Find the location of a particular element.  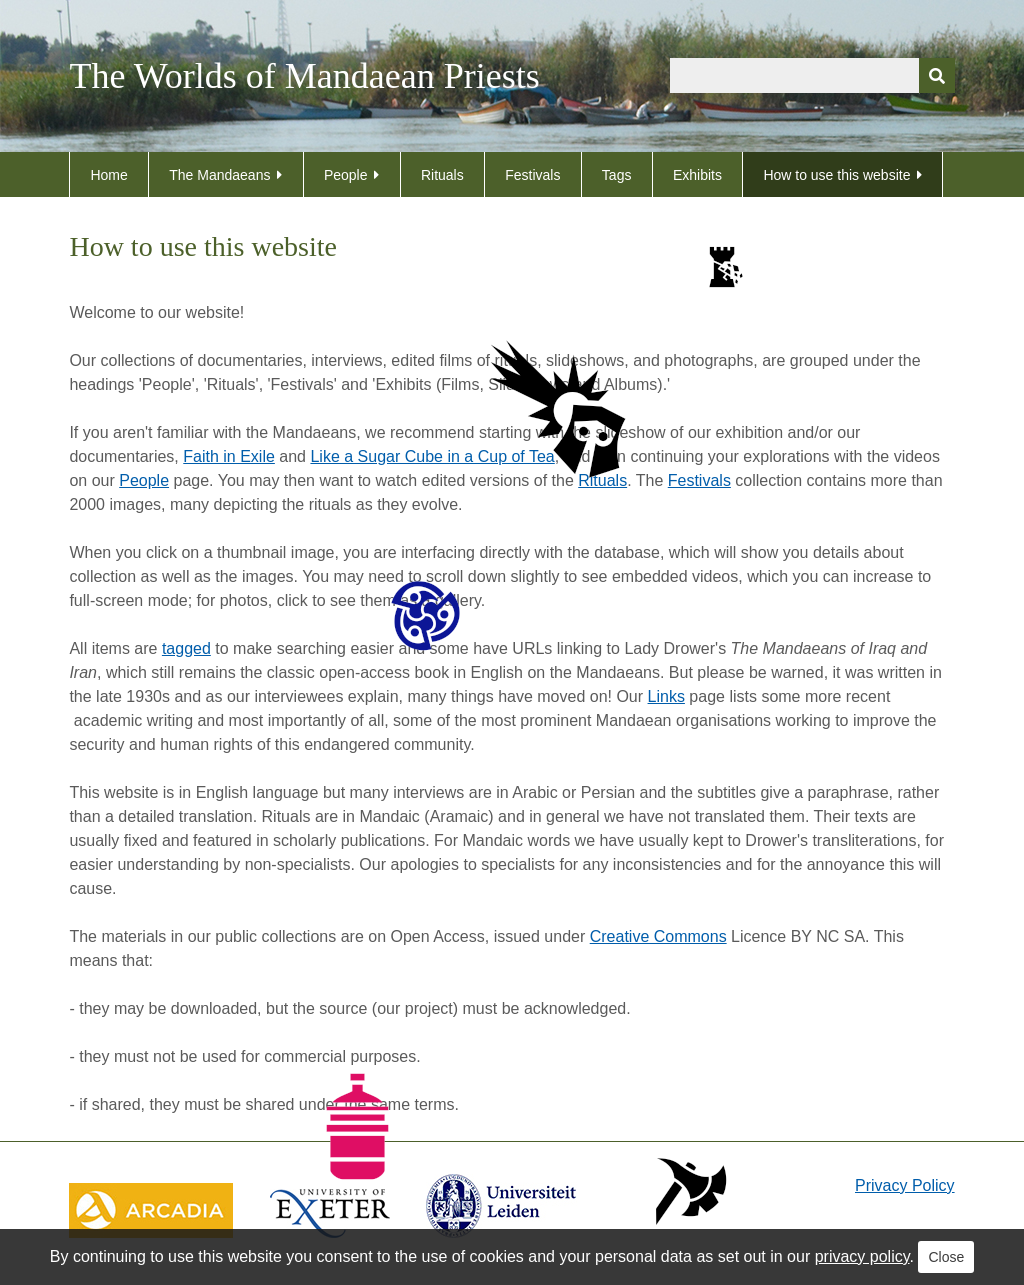

indicates critical hit or headshot damage is located at coordinates (559, 409).